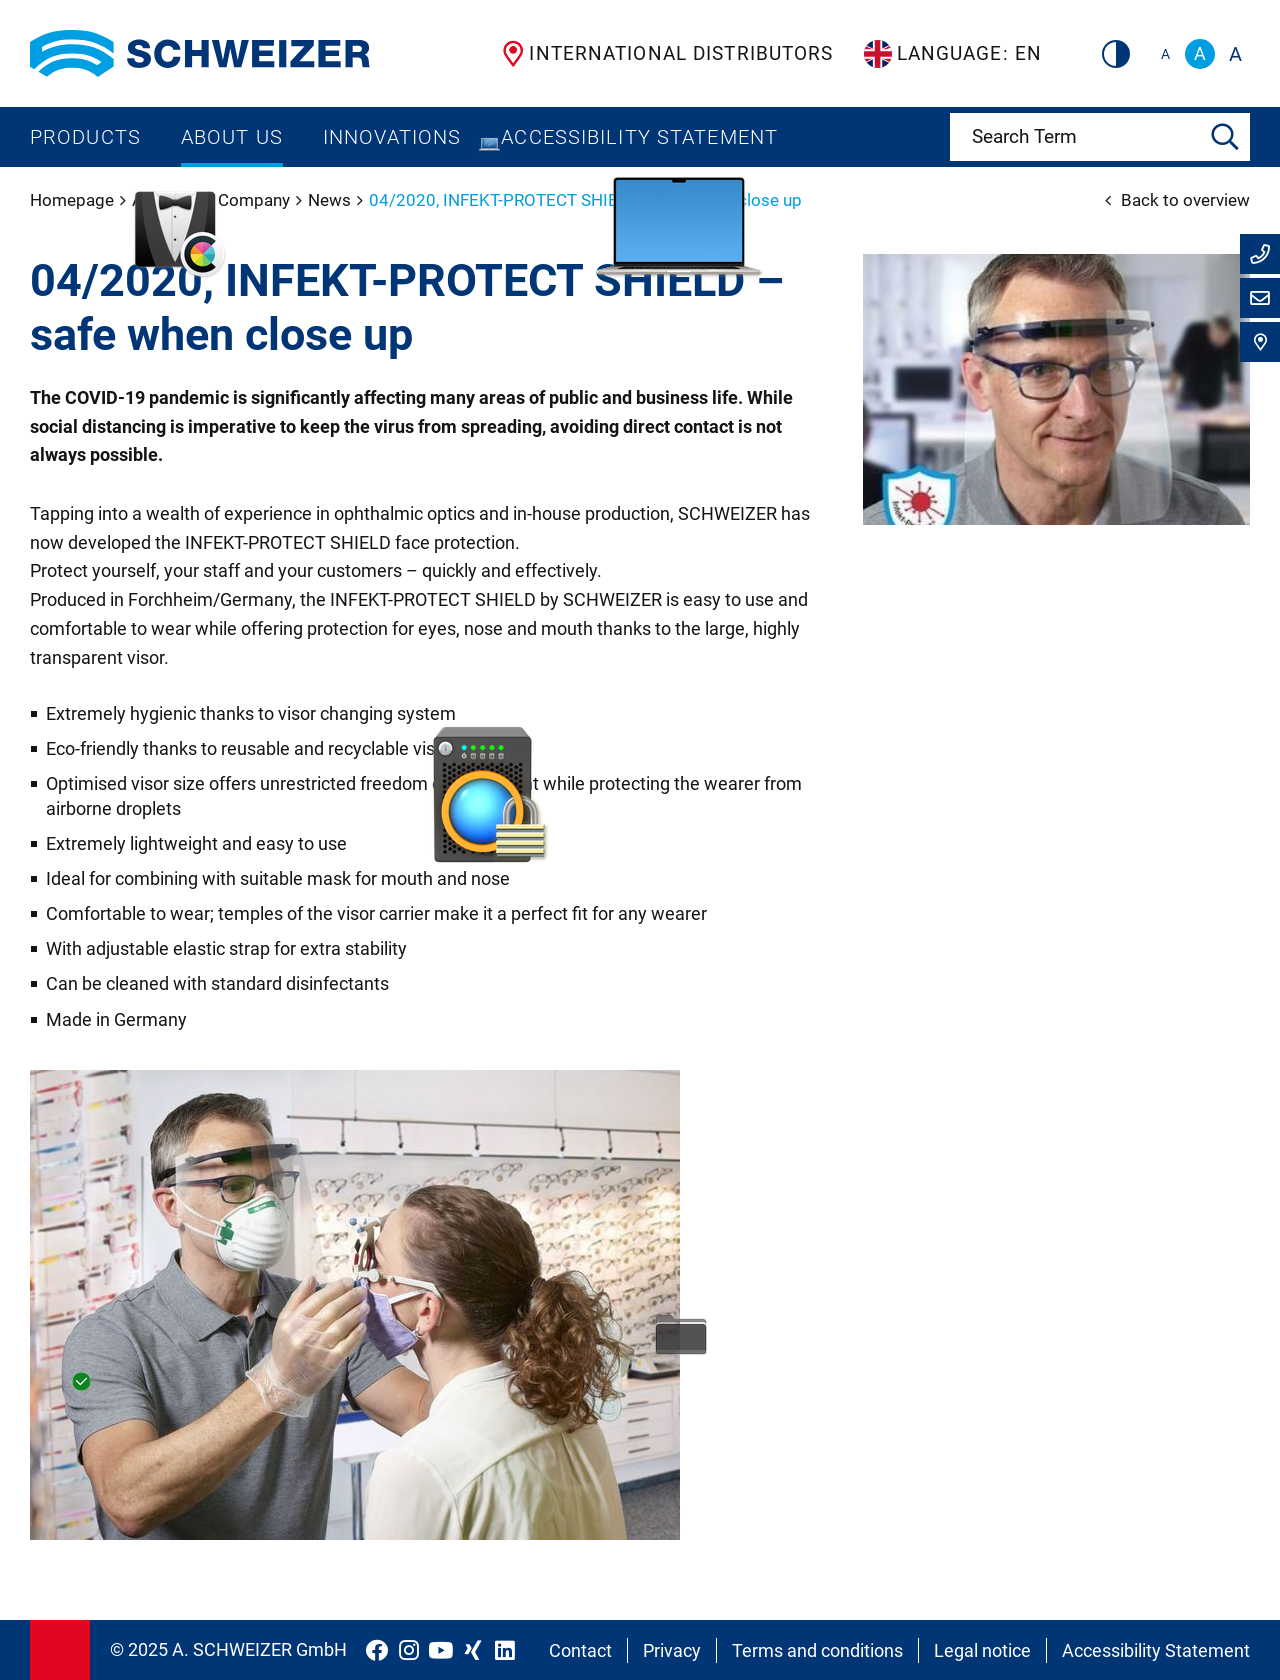 The height and width of the screenshot is (1680, 1280). Describe the element at coordinates (482, 794) in the screenshot. I see `indicates a locked non-RAID drive or volume` at that location.